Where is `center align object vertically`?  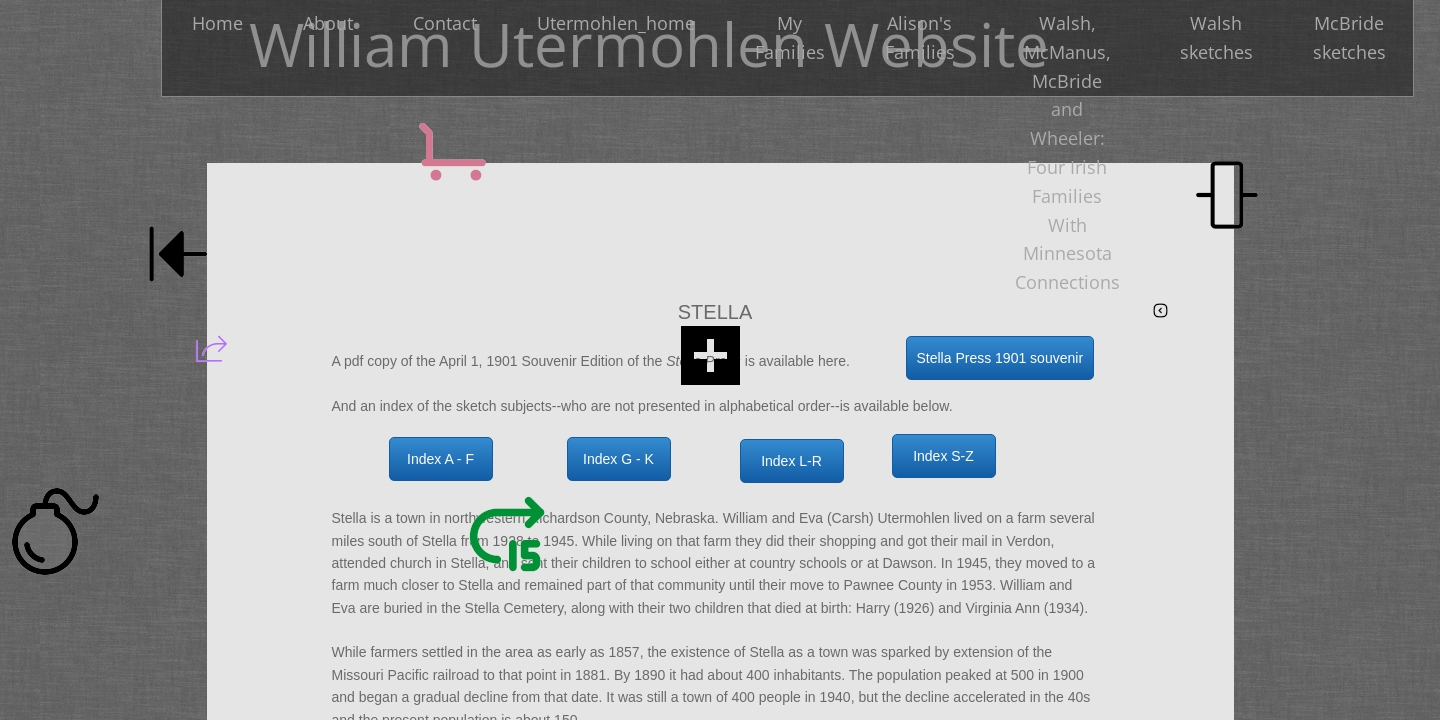
center align object vertically is located at coordinates (1227, 195).